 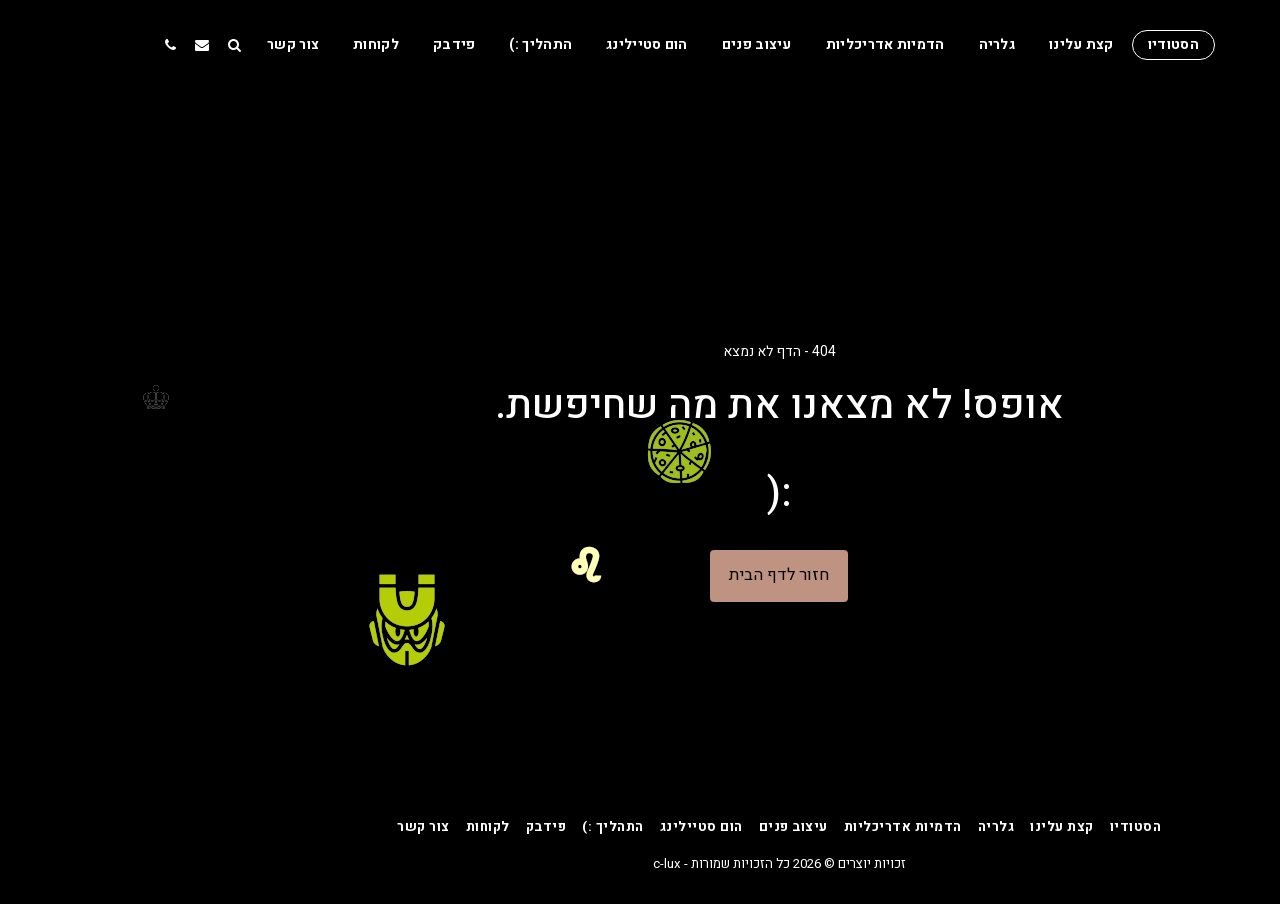 I want to click on select the magnet man character, so click(x=407, y=620).